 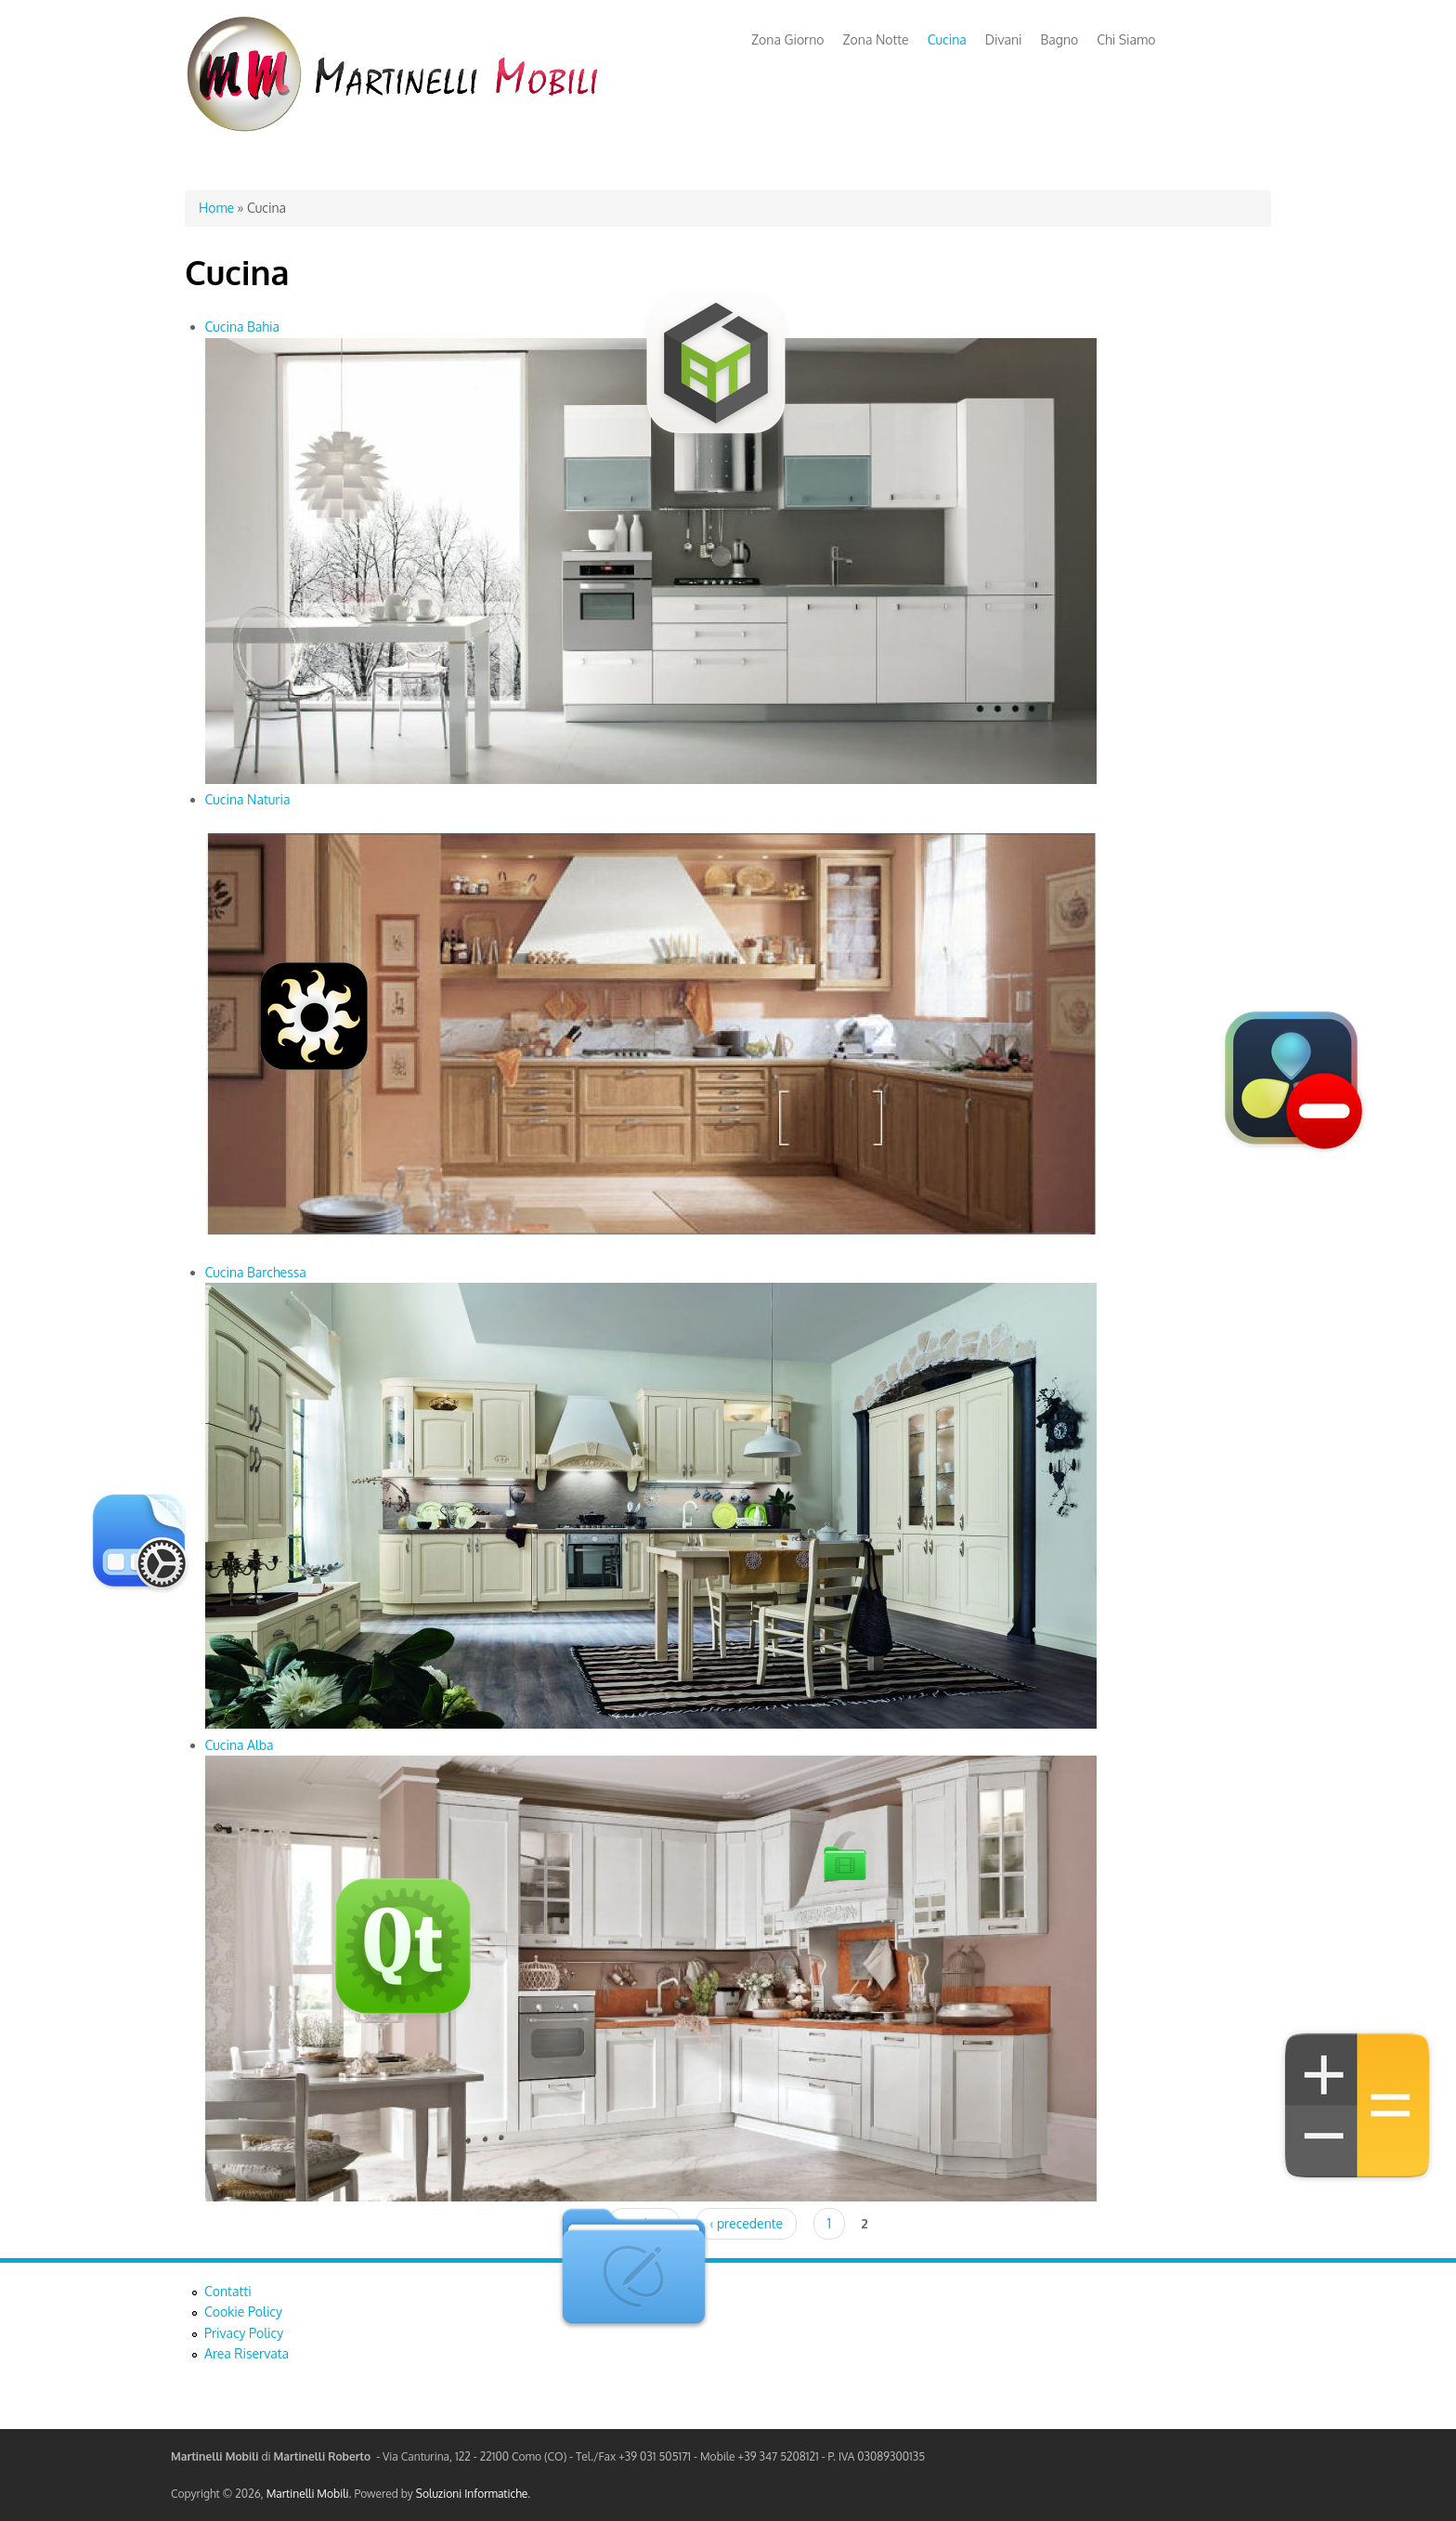 What do you see at coordinates (138, 1540) in the screenshot?
I see `open system profiler application` at bounding box center [138, 1540].